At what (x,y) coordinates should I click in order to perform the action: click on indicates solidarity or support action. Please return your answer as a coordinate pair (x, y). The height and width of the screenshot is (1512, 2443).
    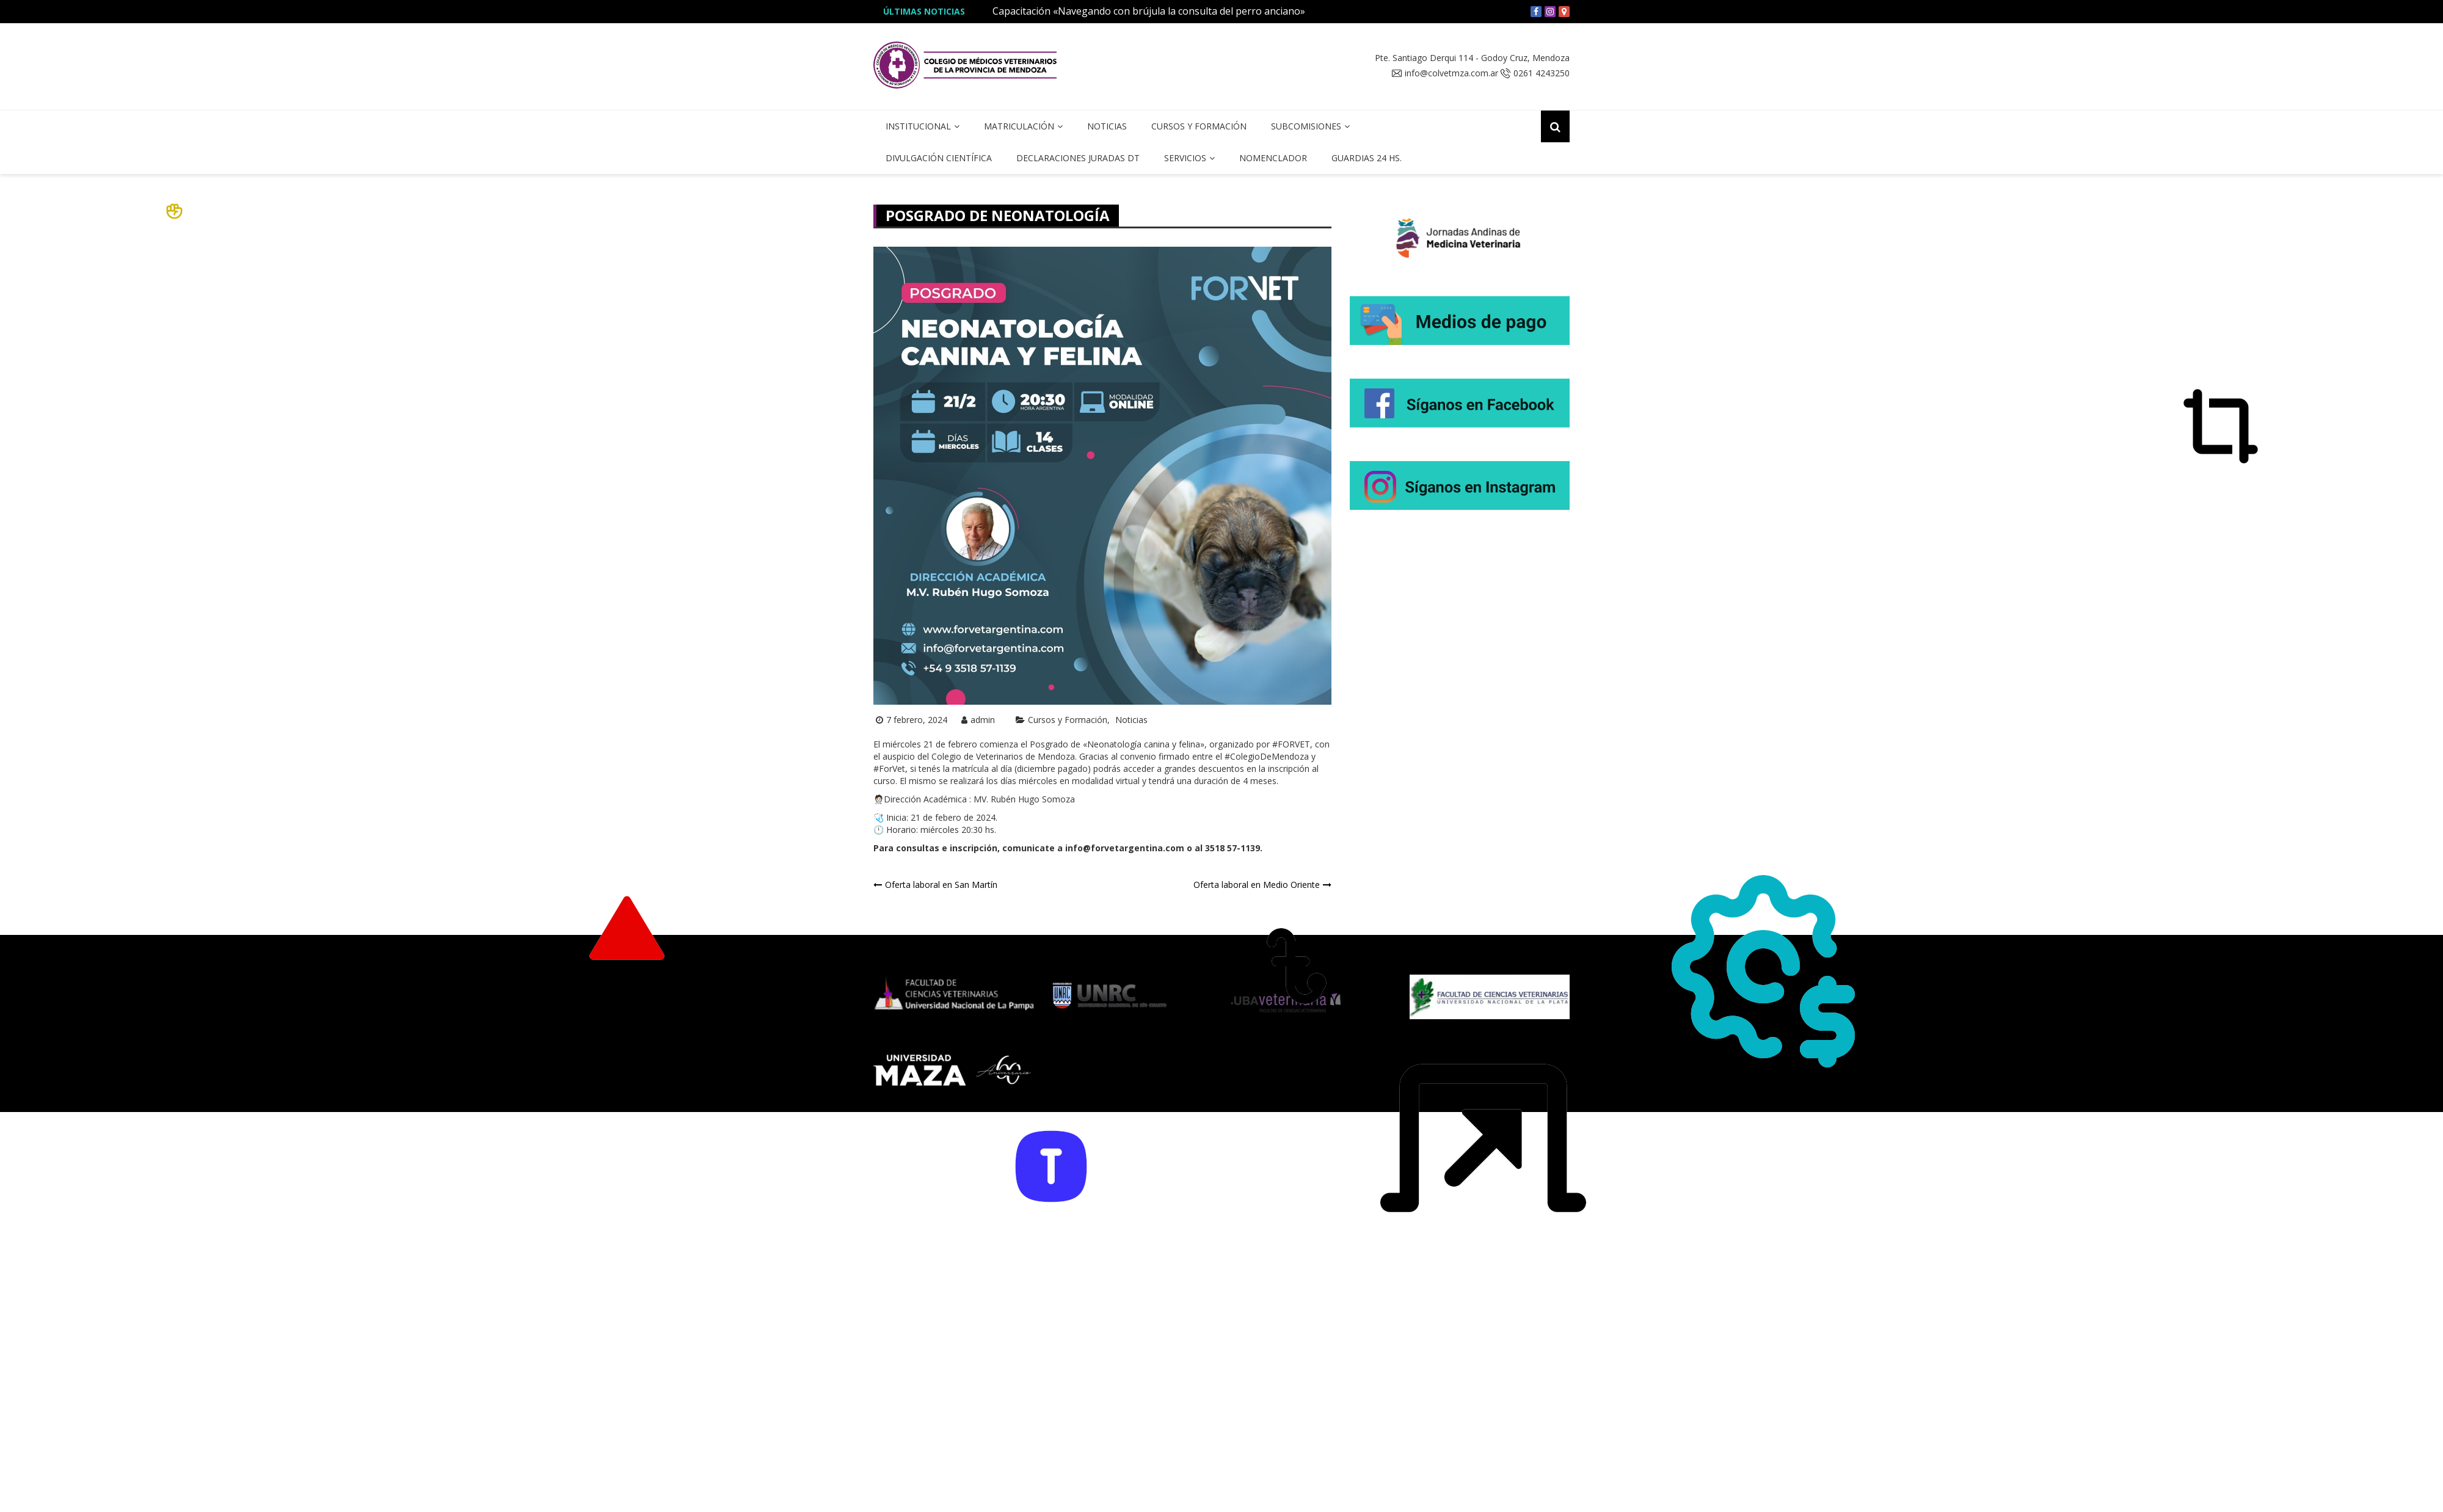
    Looking at the image, I should click on (174, 211).